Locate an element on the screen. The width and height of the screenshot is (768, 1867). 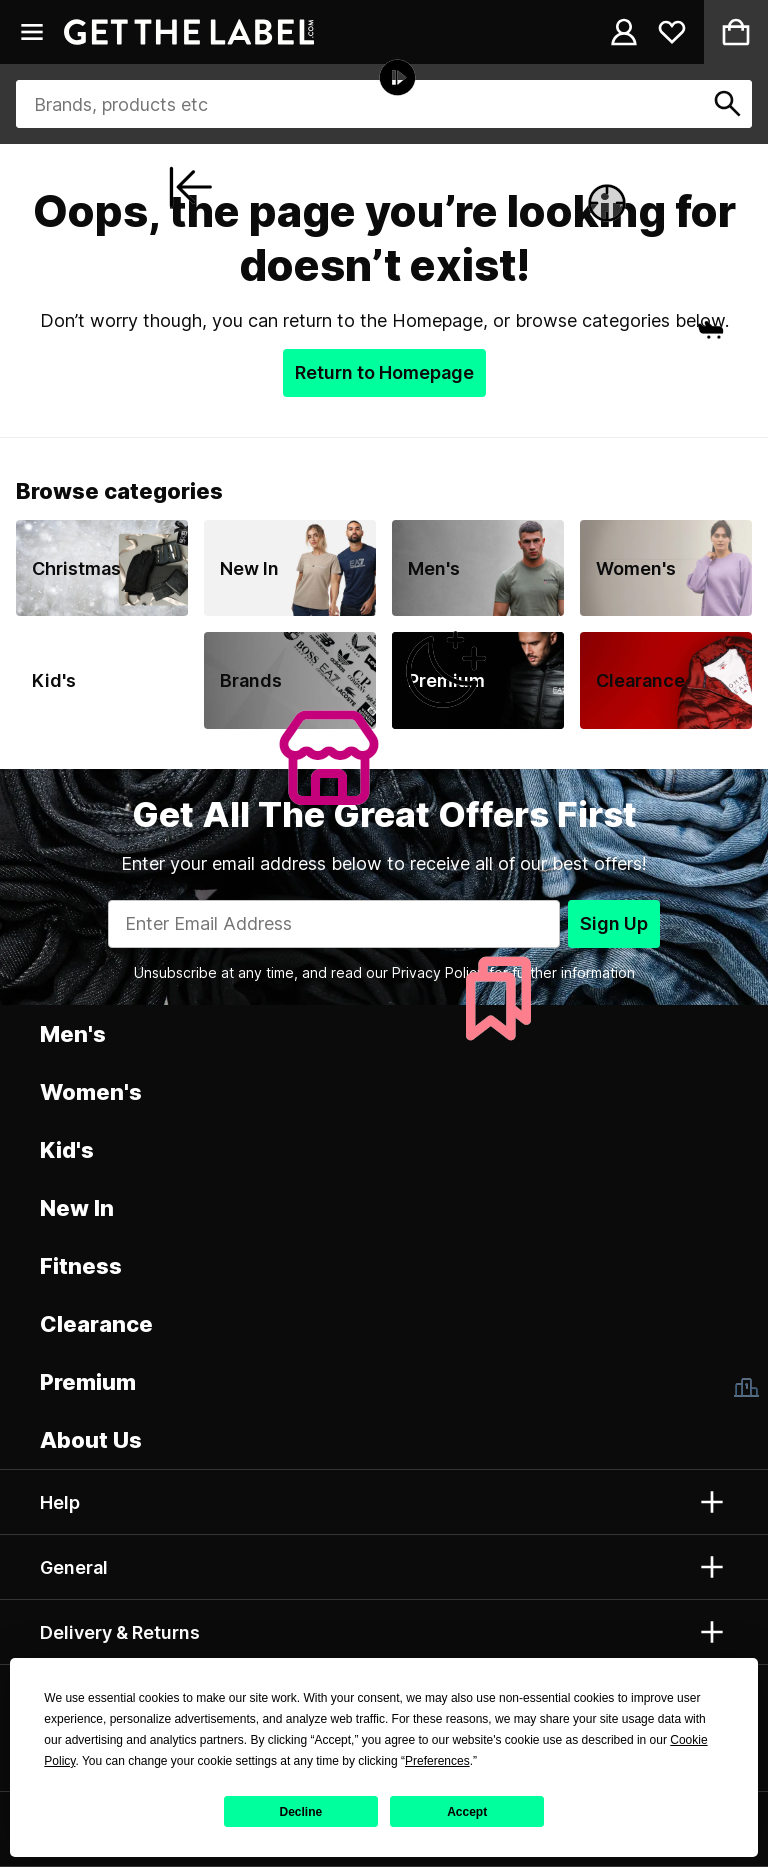
view leaderboard or rankings is located at coordinates (746, 1387).